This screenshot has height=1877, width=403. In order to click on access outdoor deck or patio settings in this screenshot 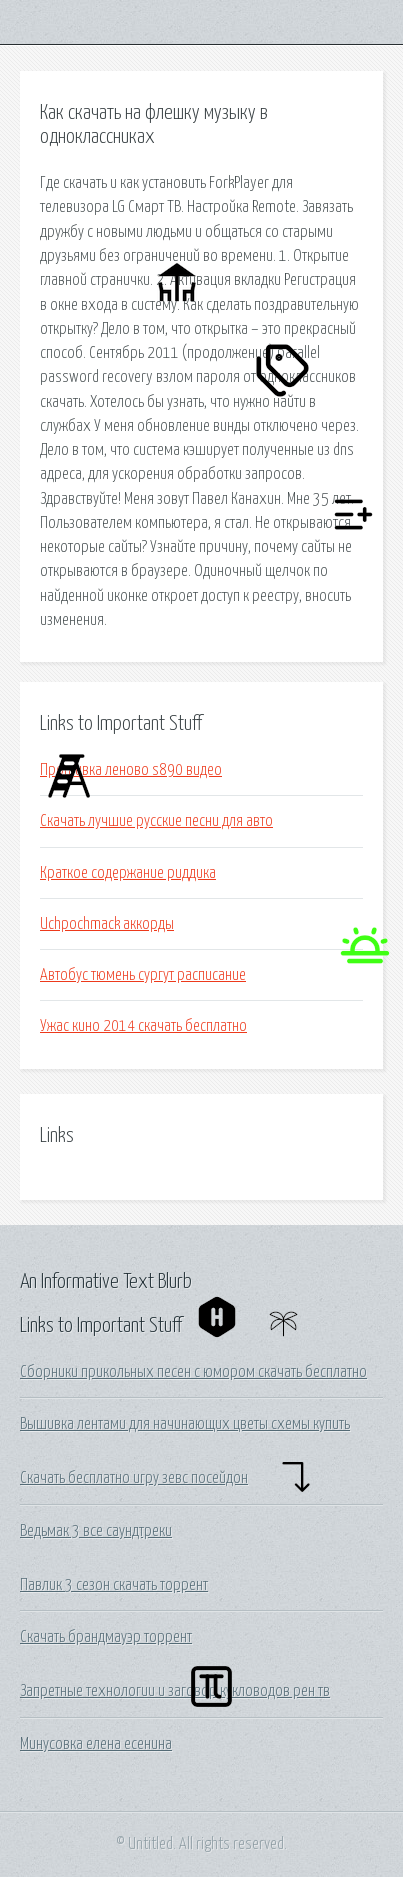, I will do `click(177, 282)`.